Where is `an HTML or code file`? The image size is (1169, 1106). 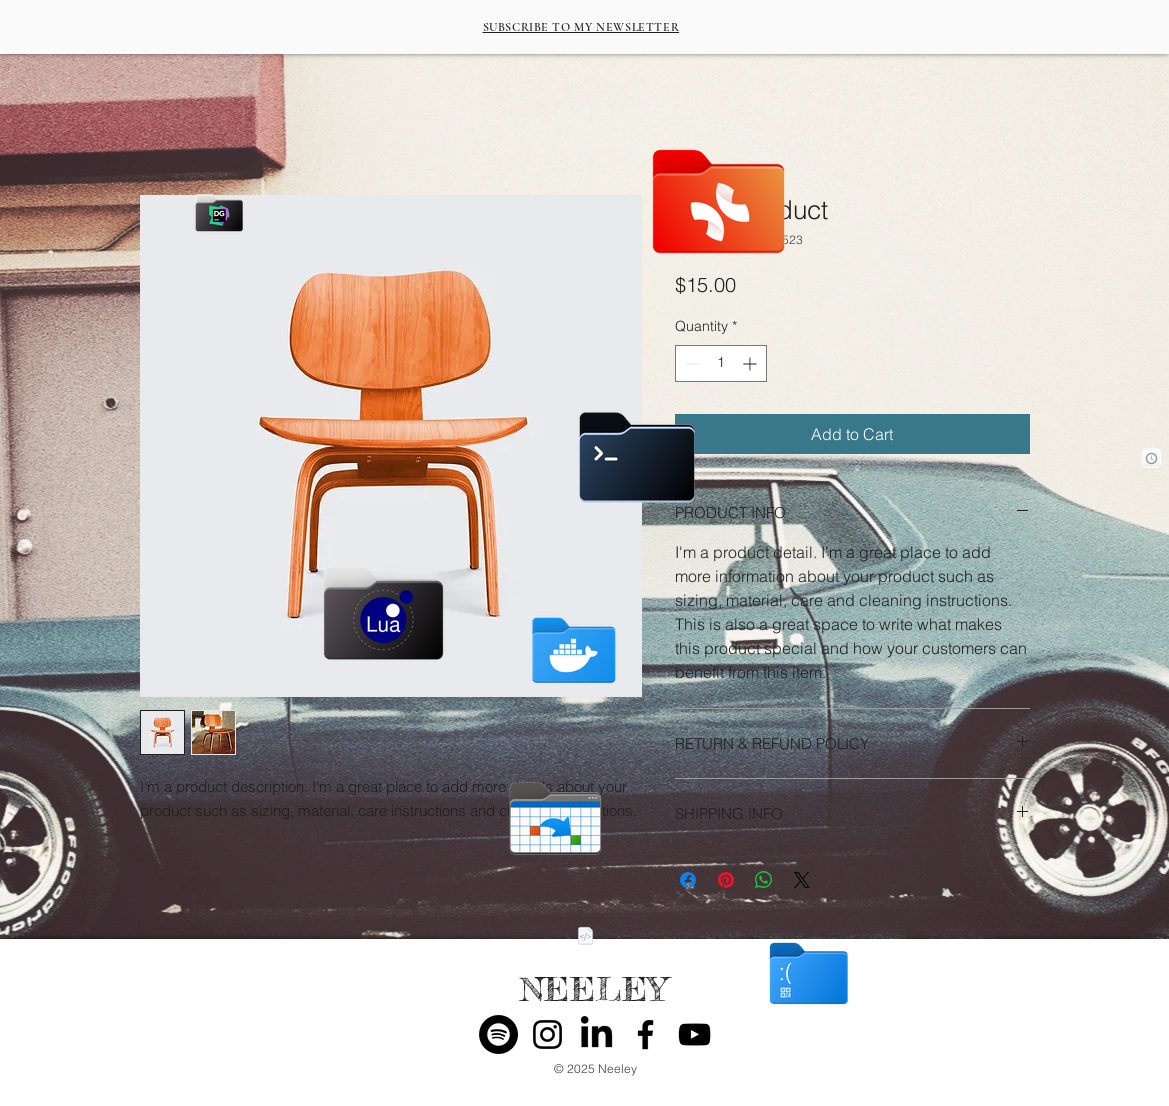 an HTML or code file is located at coordinates (585, 935).